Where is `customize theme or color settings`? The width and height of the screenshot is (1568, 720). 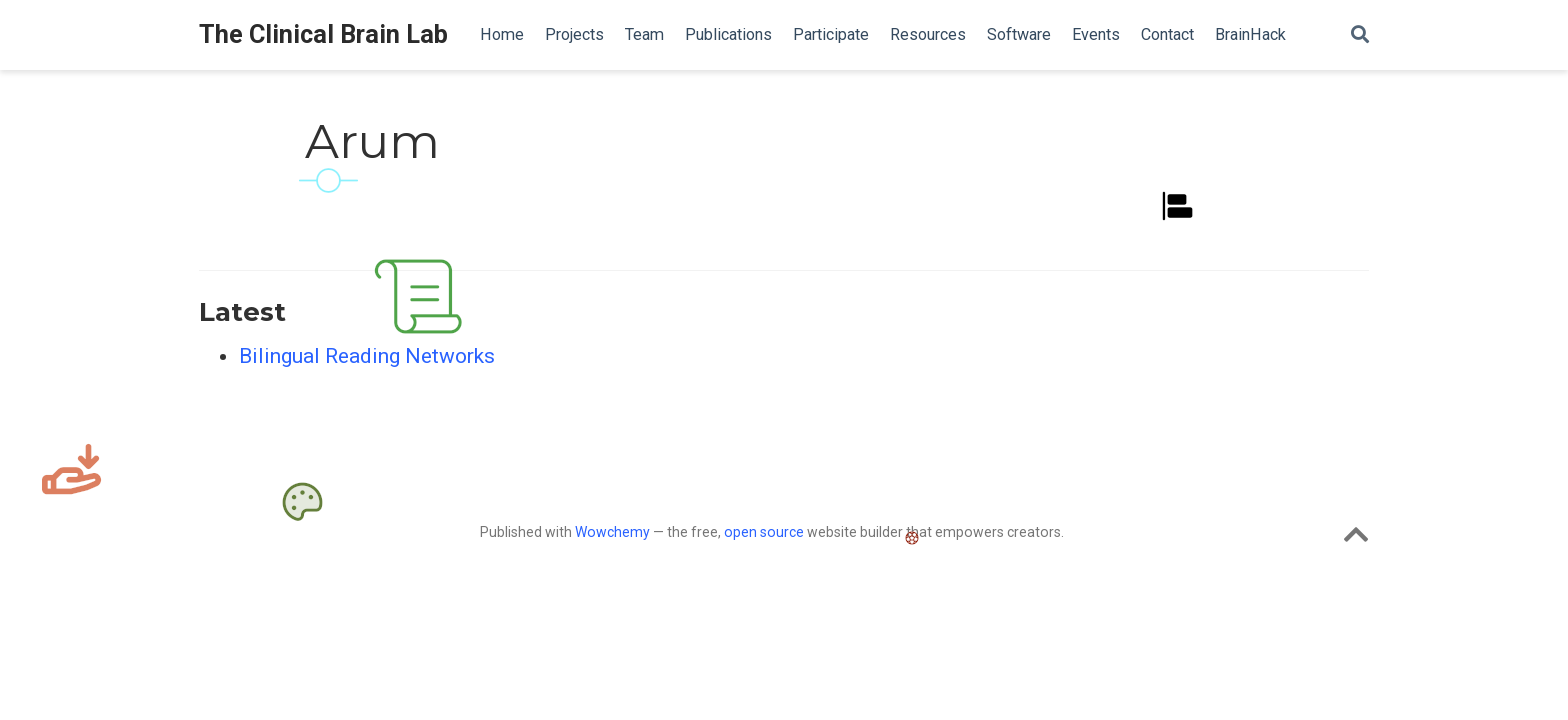
customize theme or color settings is located at coordinates (302, 502).